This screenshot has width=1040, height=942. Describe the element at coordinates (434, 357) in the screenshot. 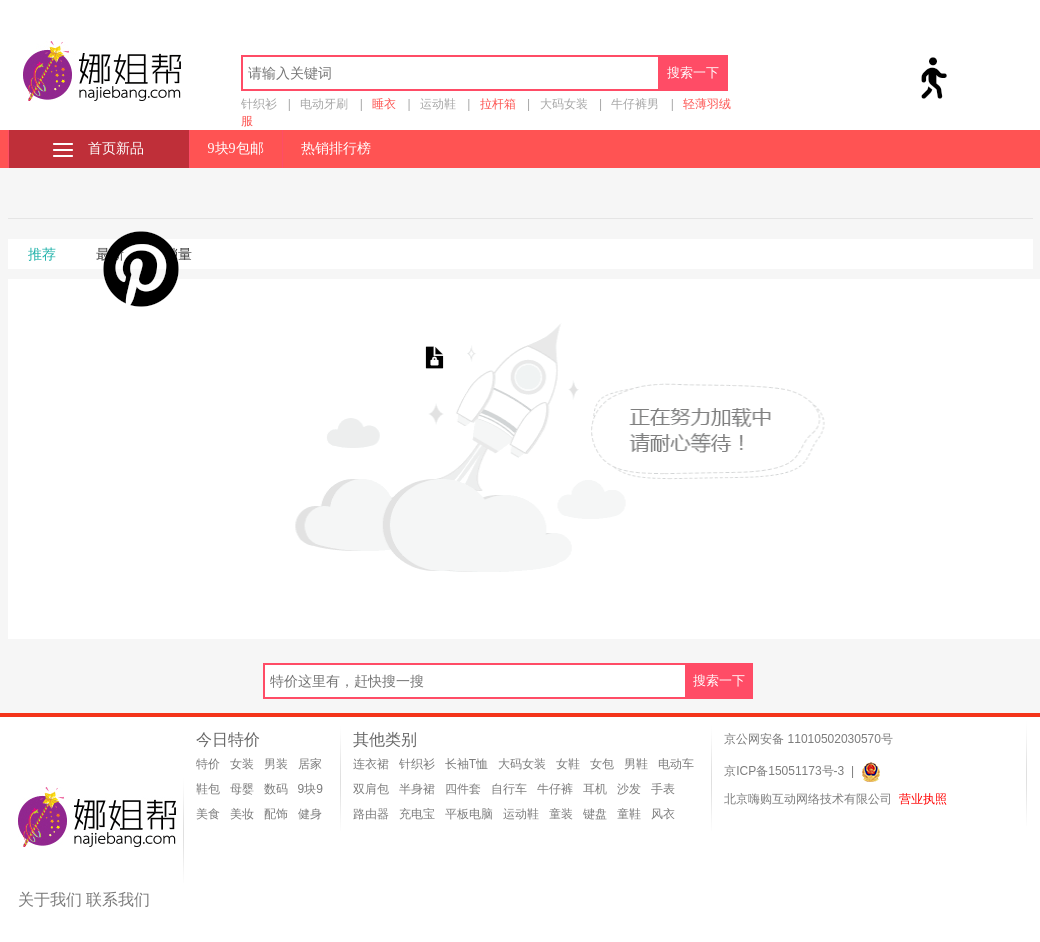

I see `view a protected or encrypted document` at that location.